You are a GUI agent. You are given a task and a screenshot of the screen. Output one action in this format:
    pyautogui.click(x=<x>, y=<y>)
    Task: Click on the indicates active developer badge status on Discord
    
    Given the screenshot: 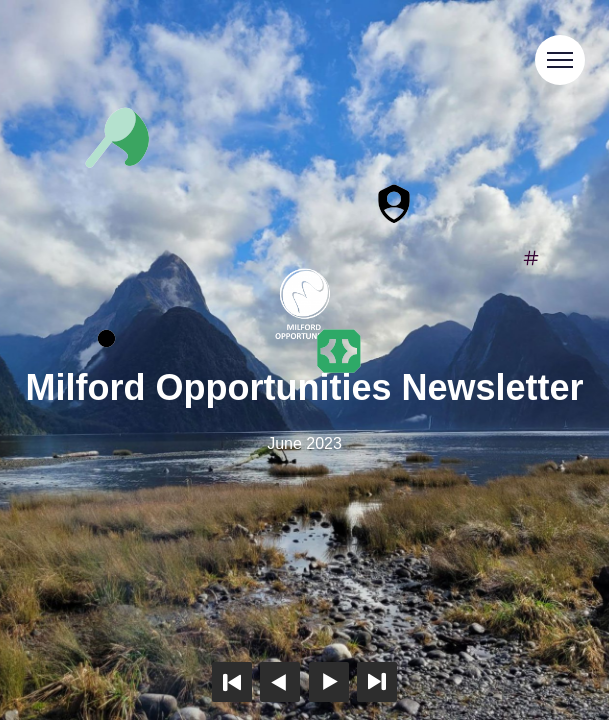 What is the action you would take?
    pyautogui.click(x=339, y=351)
    